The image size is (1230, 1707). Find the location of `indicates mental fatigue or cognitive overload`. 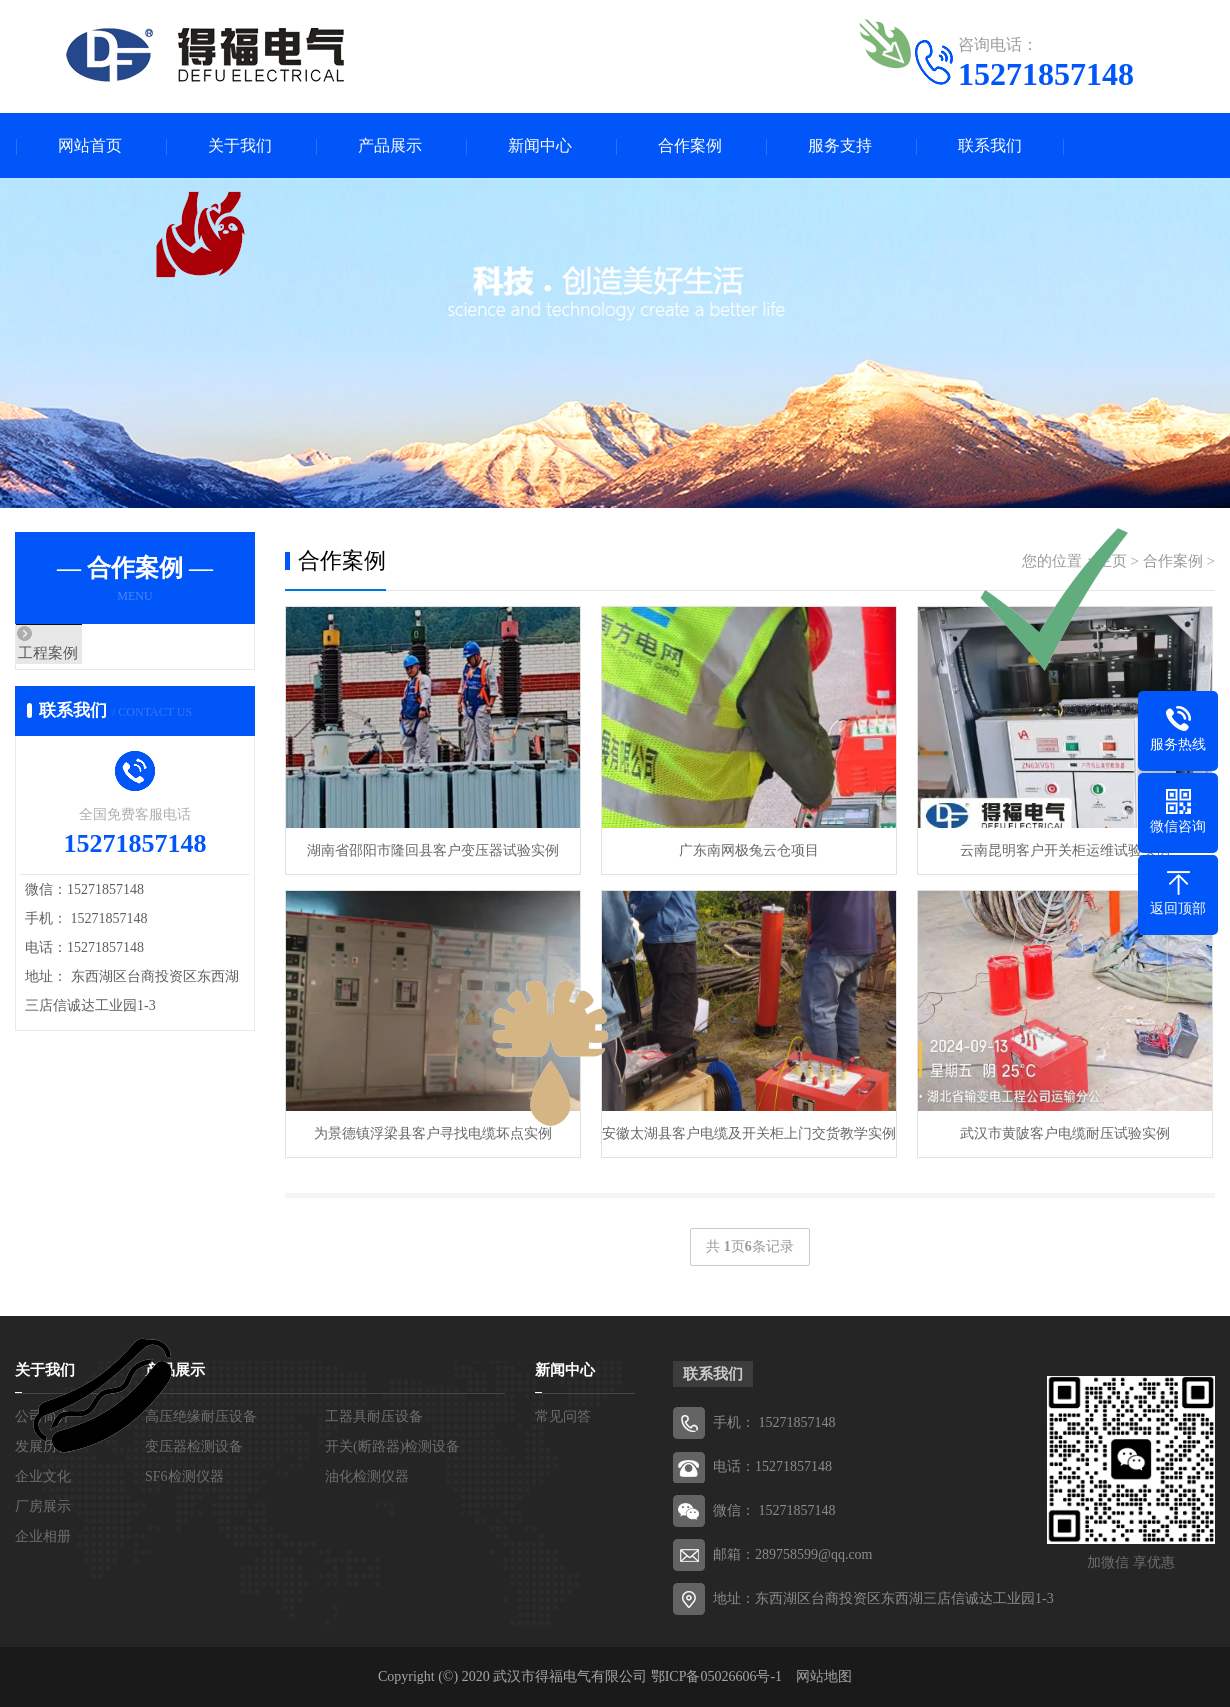

indicates mental fatigue or cognitive overload is located at coordinates (550, 1055).